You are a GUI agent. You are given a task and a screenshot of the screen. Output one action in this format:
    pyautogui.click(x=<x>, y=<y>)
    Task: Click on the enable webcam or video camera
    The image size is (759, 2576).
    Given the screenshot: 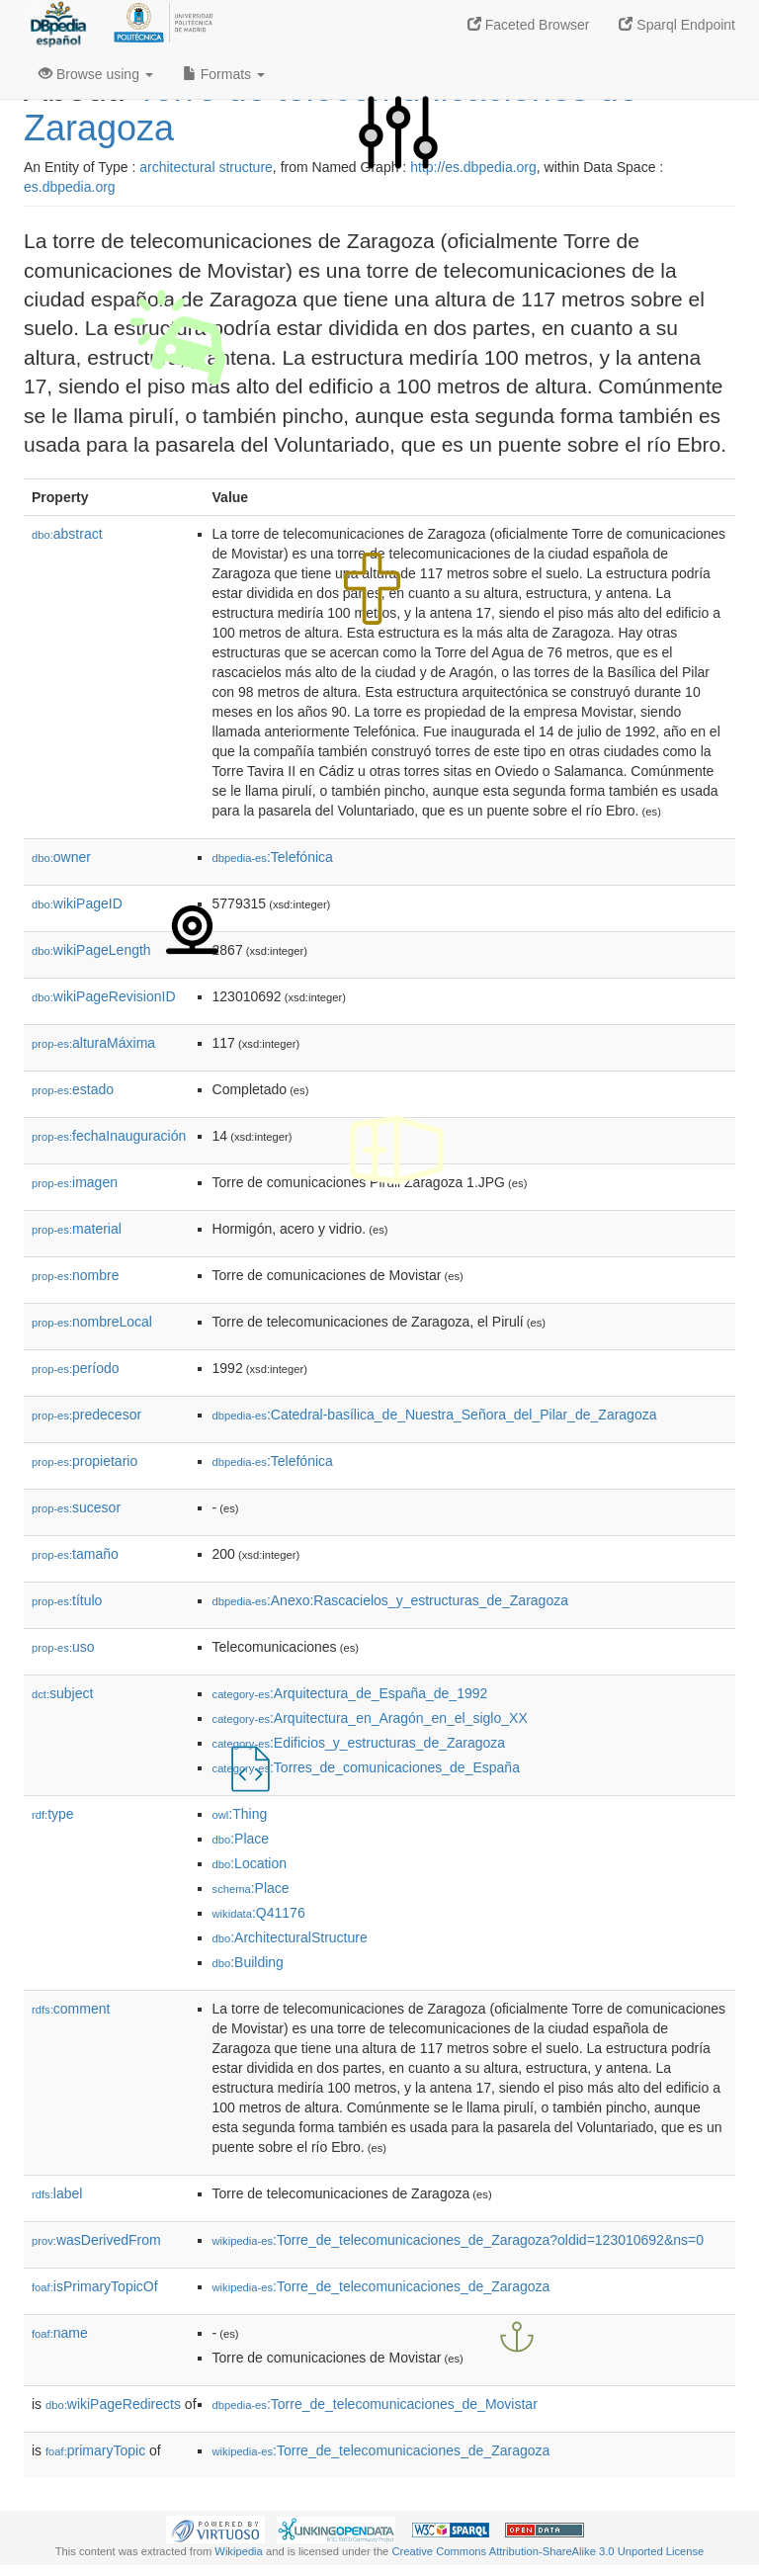 What is the action you would take?
    pyautogui.click(x=192, y=931)
    